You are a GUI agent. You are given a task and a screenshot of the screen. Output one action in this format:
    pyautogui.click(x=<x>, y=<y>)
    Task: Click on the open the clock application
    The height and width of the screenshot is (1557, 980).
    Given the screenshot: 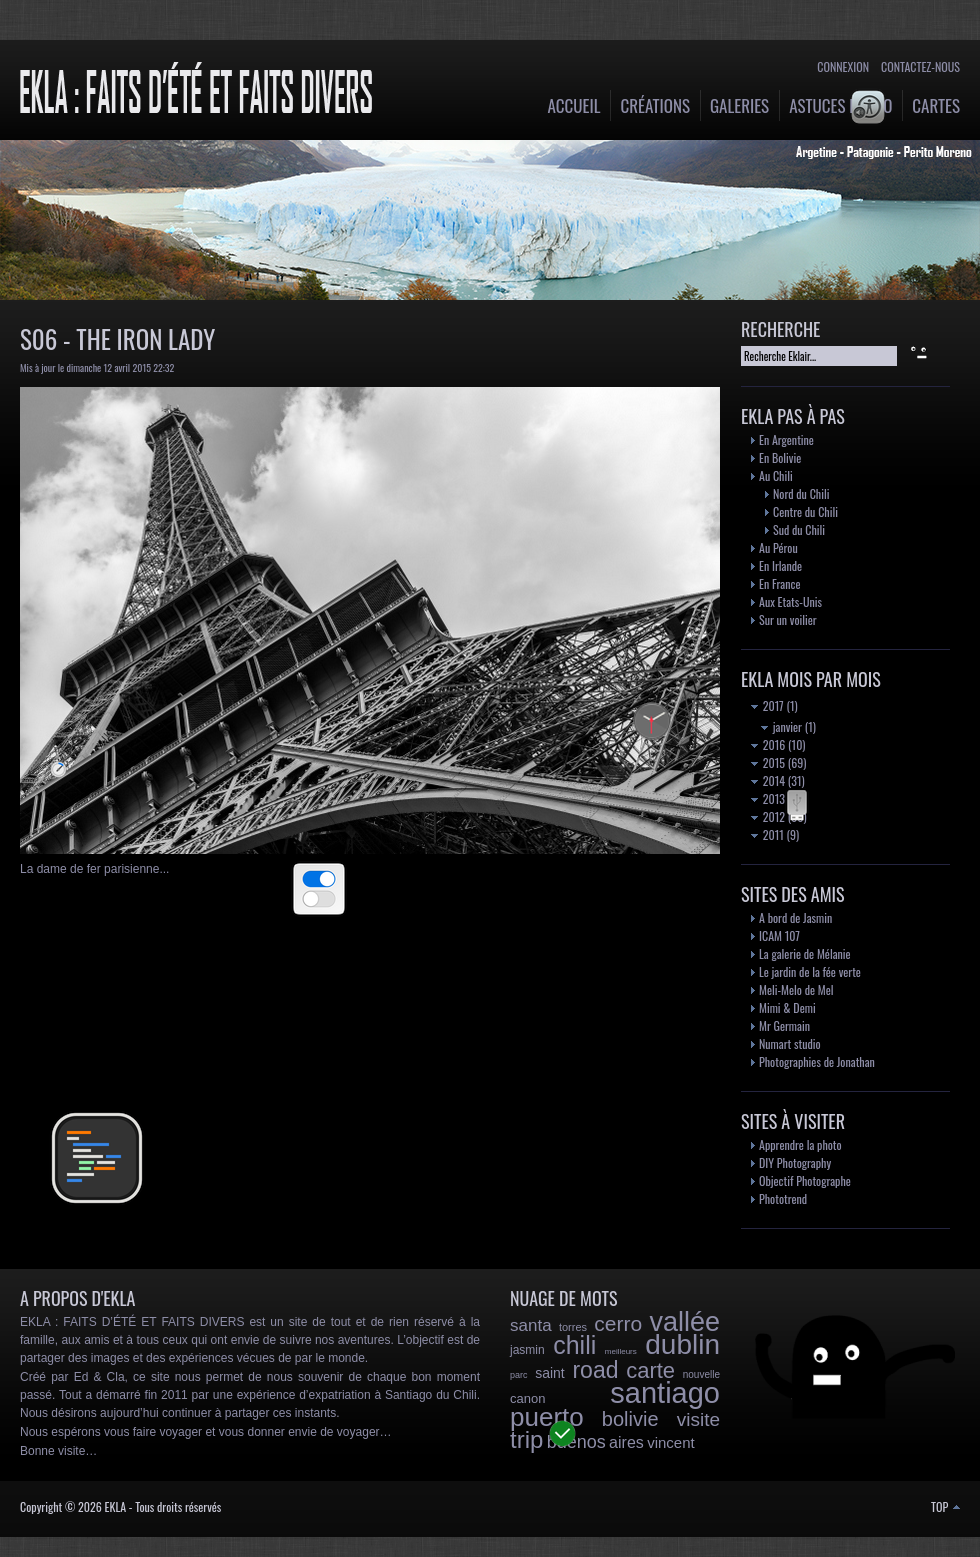 What is the action you would take?
    pyautogui.click(x=652, y=721)
    